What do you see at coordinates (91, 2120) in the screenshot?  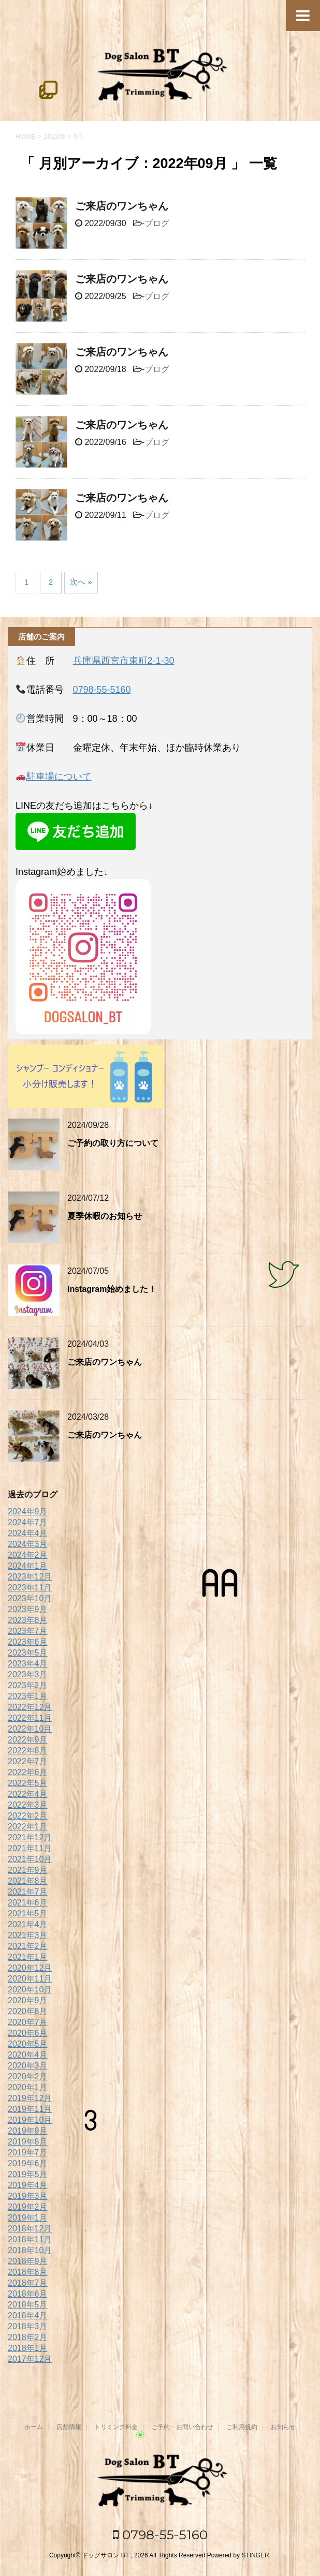 I see `indicates step 3 in a multi-step process` at bounding box center [91, 2120].